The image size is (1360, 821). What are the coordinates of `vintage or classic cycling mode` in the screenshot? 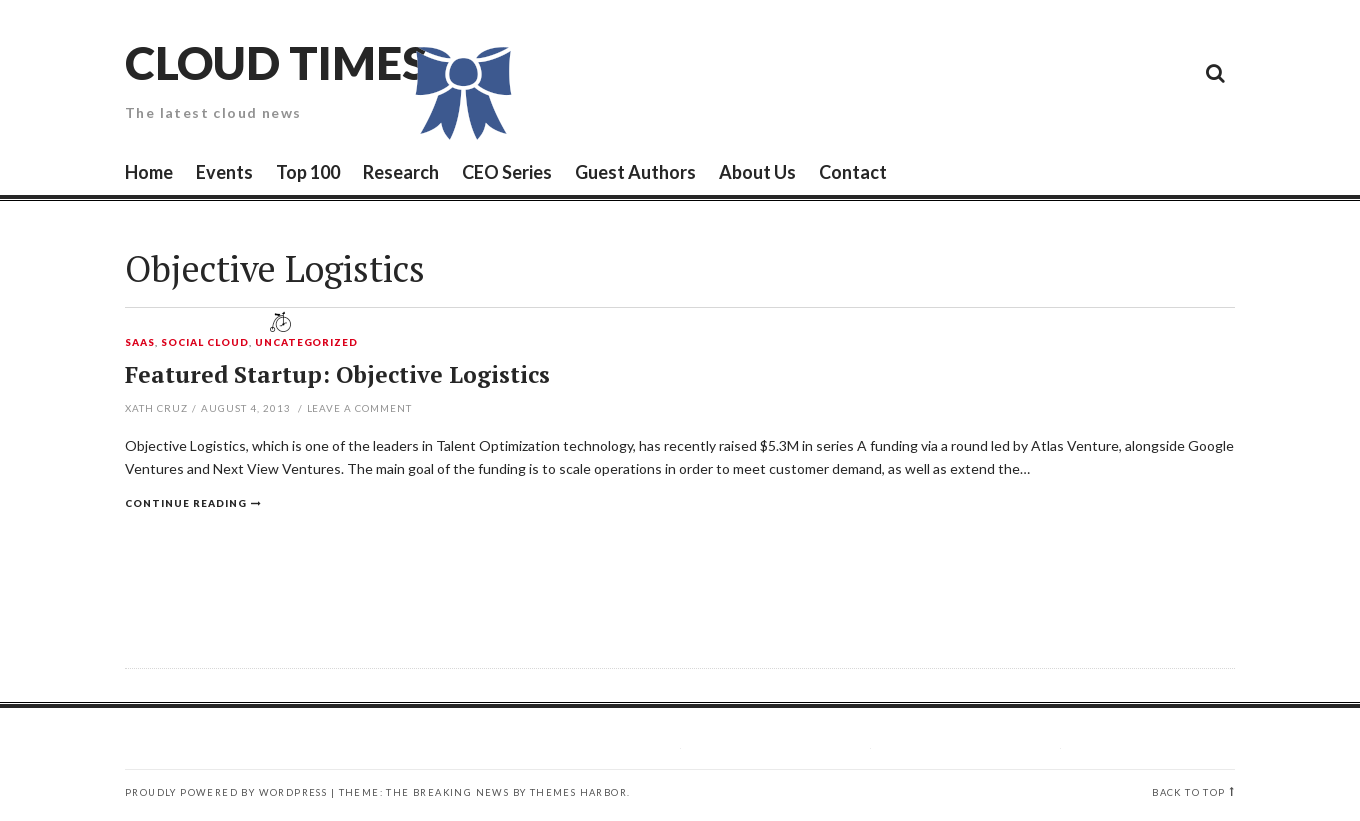 It's located at (280, 321).